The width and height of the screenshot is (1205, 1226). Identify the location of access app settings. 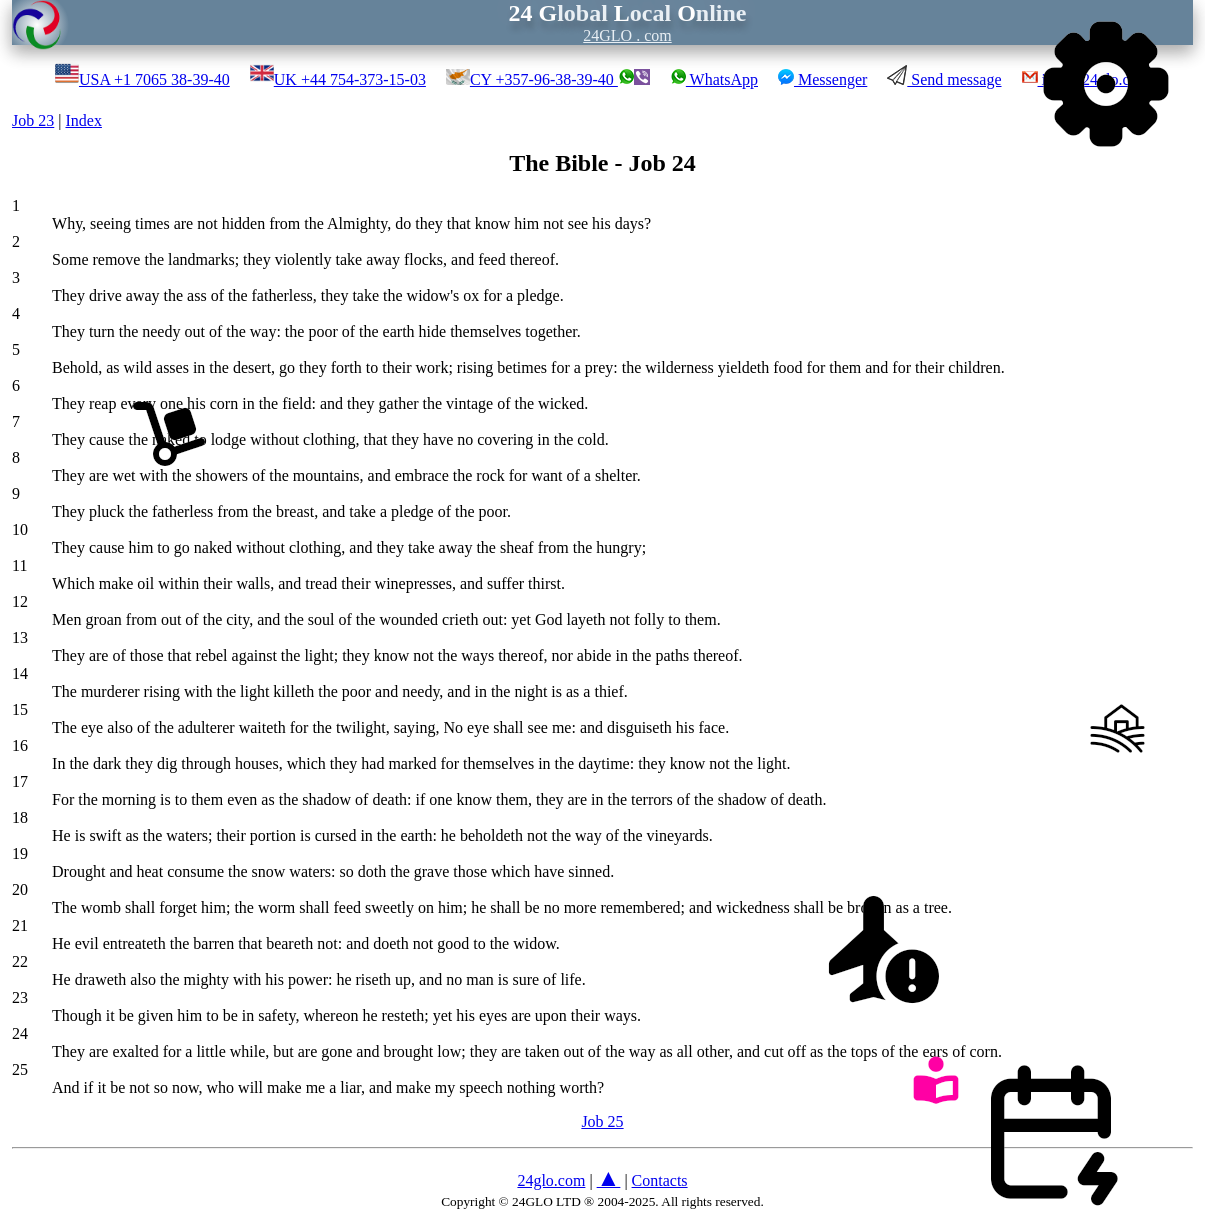
(1106, 84).